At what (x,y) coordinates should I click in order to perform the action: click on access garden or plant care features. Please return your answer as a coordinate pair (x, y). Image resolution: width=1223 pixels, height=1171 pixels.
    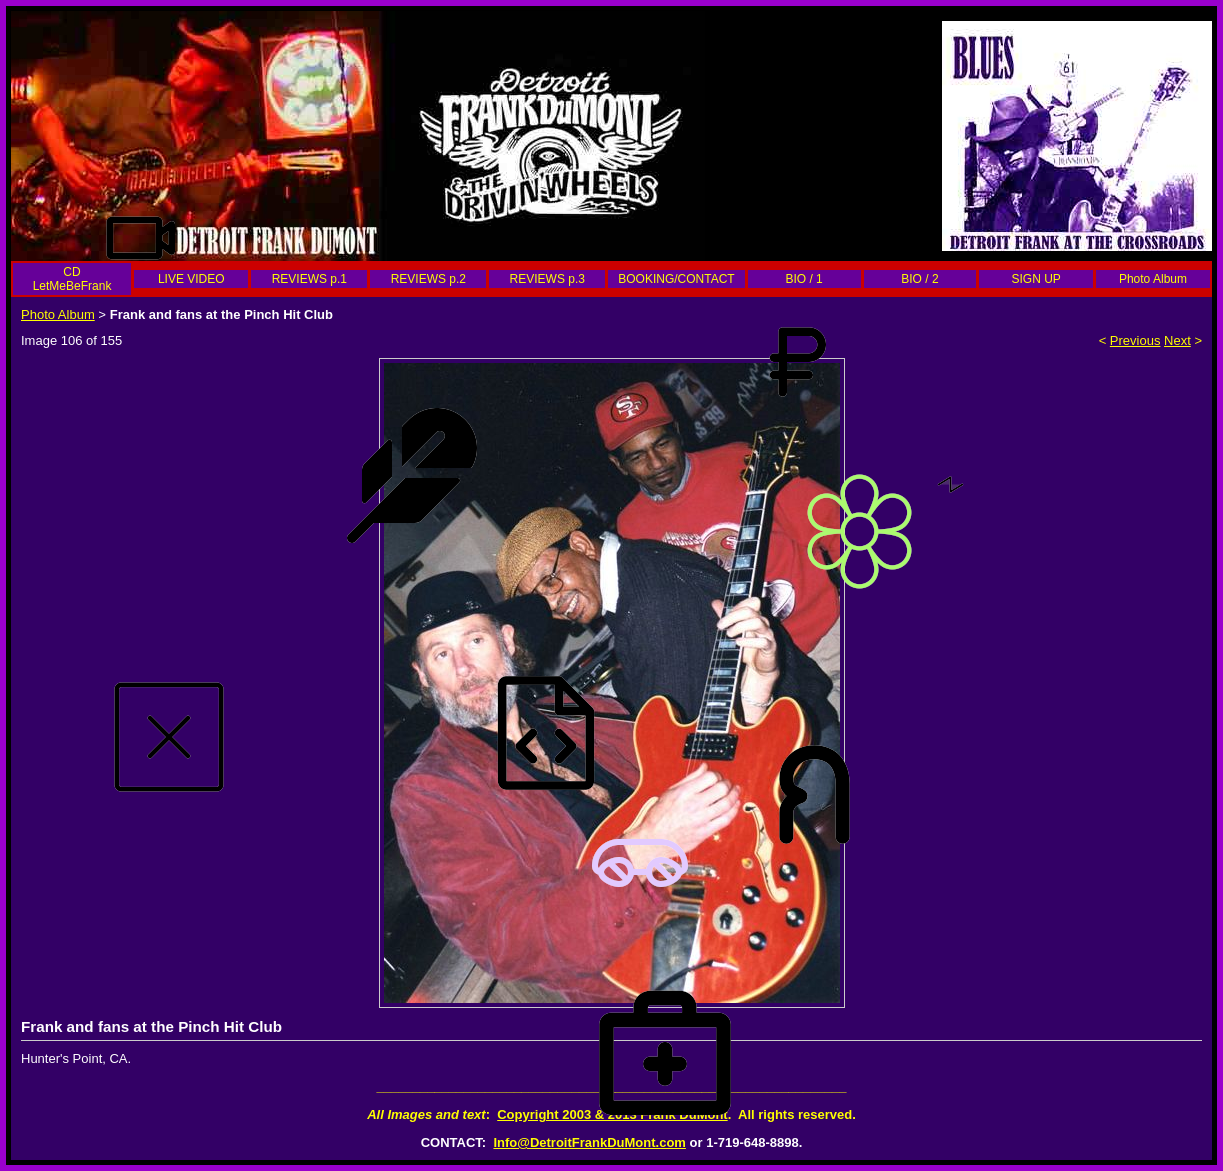
    Looking at the image, I should click on (859, 531).